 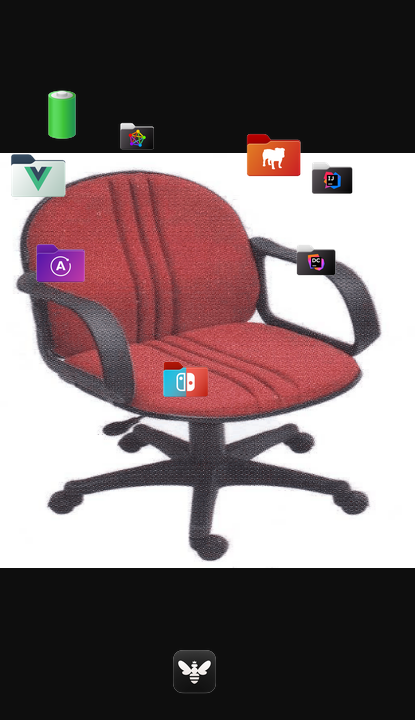 What do you see at coordinates (185, 380) in the screenshot?
I see `folder containing nintendo switch games or related files` at bounding box center [185, 380].